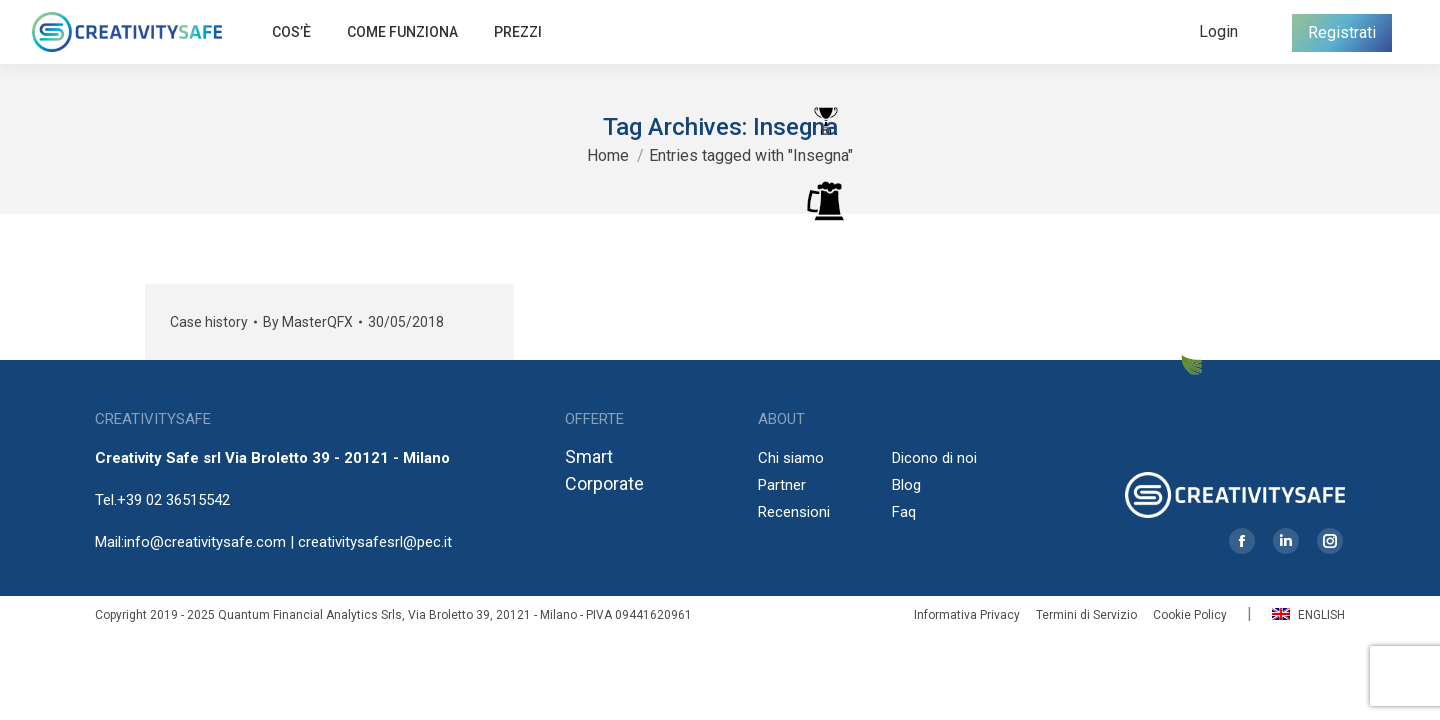  Describe the element at coordinates (1191, 364) in the screenshot. I see `indicates windy weather conditions` at that location.